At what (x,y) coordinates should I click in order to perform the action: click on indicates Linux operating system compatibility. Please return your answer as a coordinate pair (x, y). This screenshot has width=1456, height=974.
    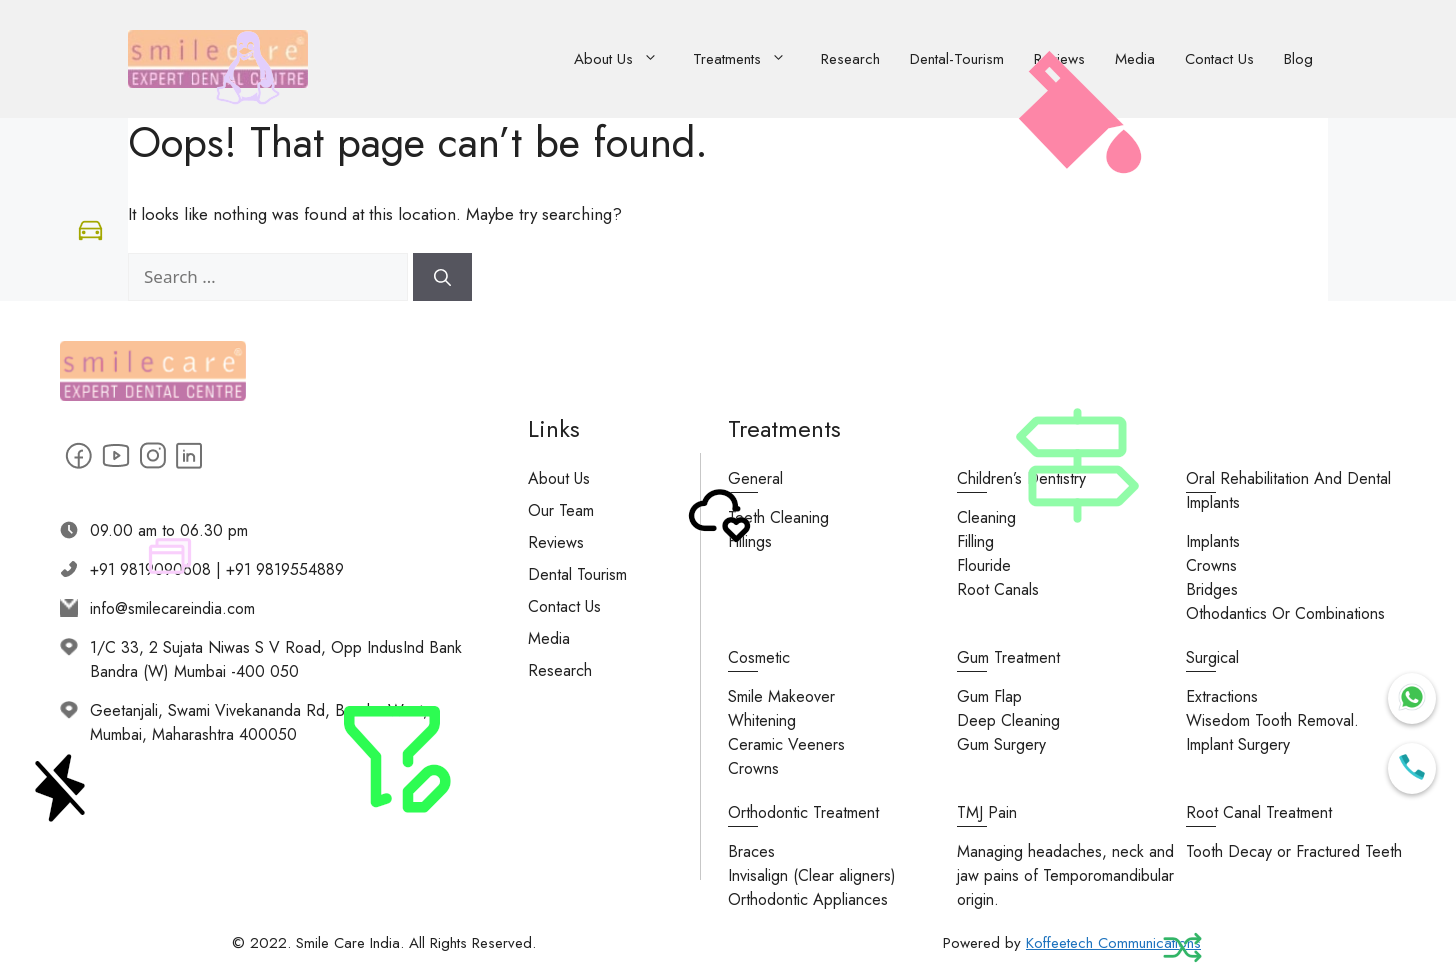
    Looking at the image, I should click on (248, 68).